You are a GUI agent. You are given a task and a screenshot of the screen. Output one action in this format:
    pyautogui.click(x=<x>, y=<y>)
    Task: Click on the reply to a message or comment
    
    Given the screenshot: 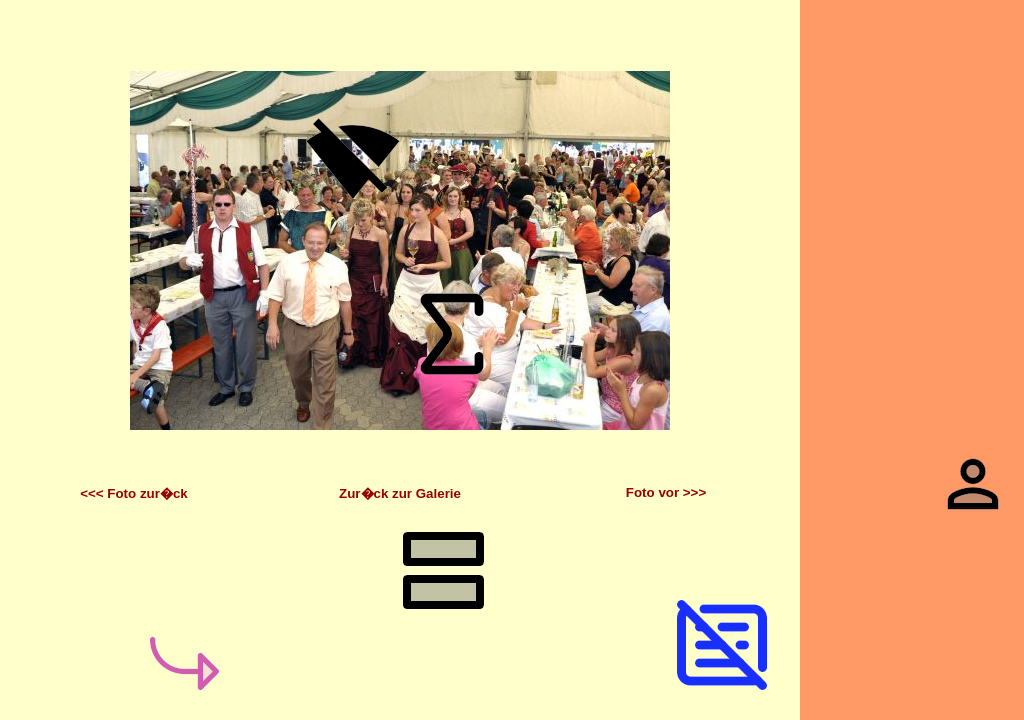 What is the action you would take?
    pyautogui.click(x=184, y=663)
    